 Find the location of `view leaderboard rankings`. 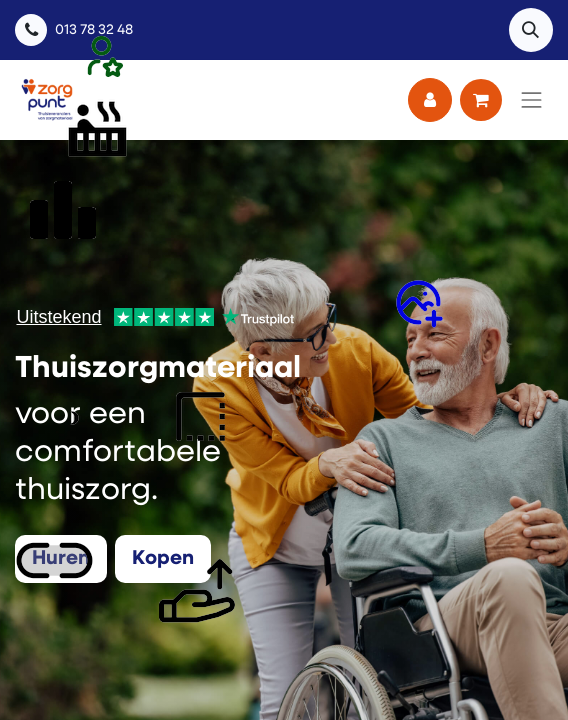

view leaderboard rankings is located at coordinates (63, 210).